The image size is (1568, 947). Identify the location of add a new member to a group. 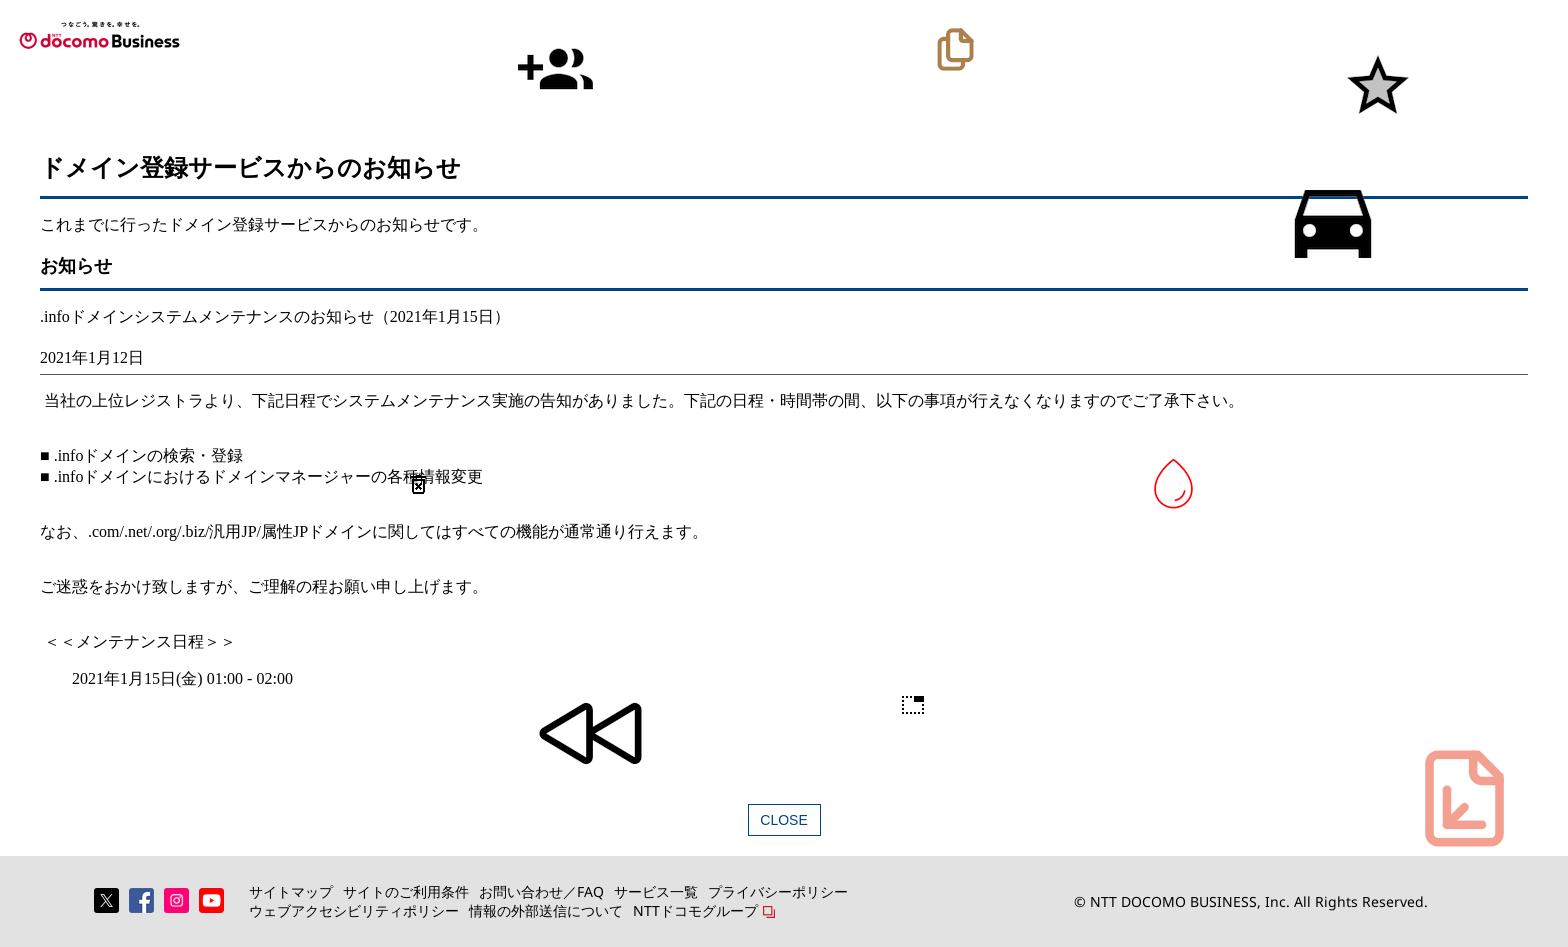
(555, 70).